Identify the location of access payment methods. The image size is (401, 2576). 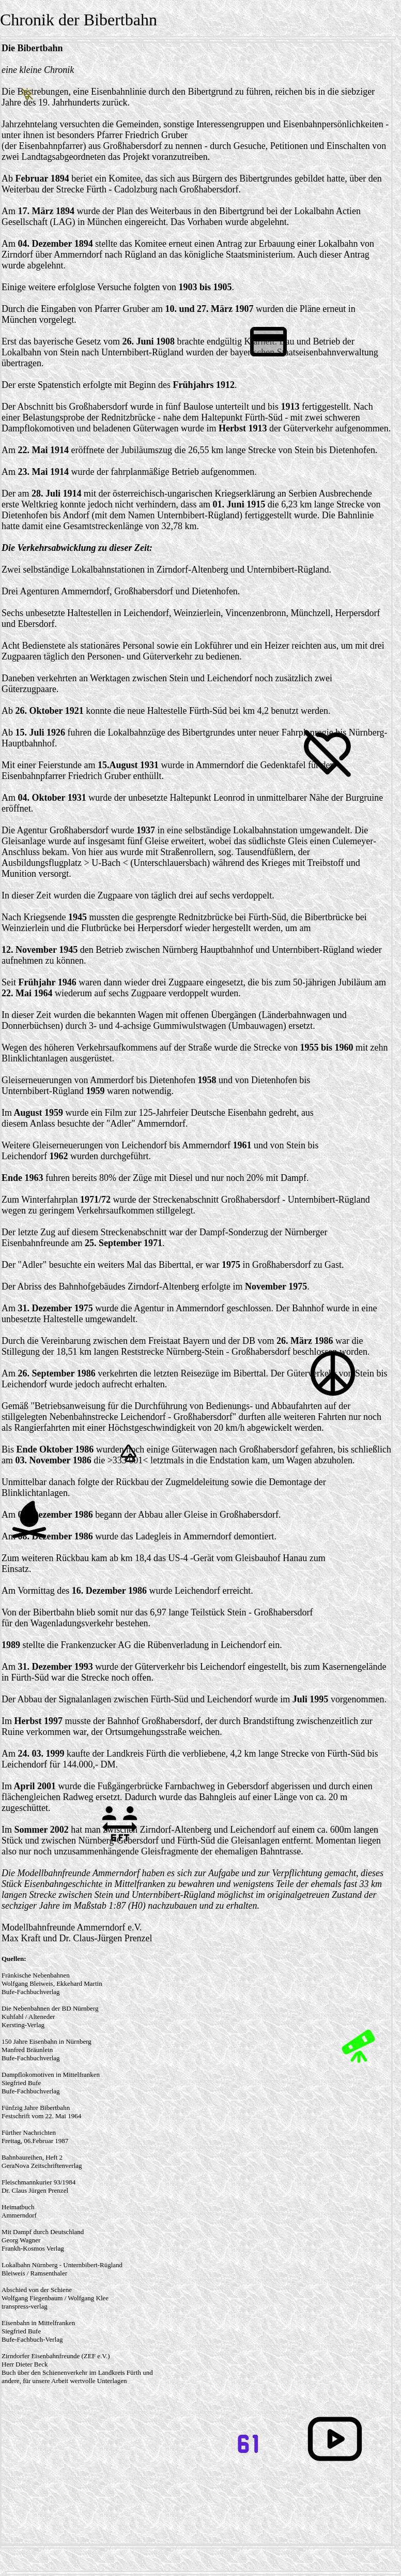
(268, 341).